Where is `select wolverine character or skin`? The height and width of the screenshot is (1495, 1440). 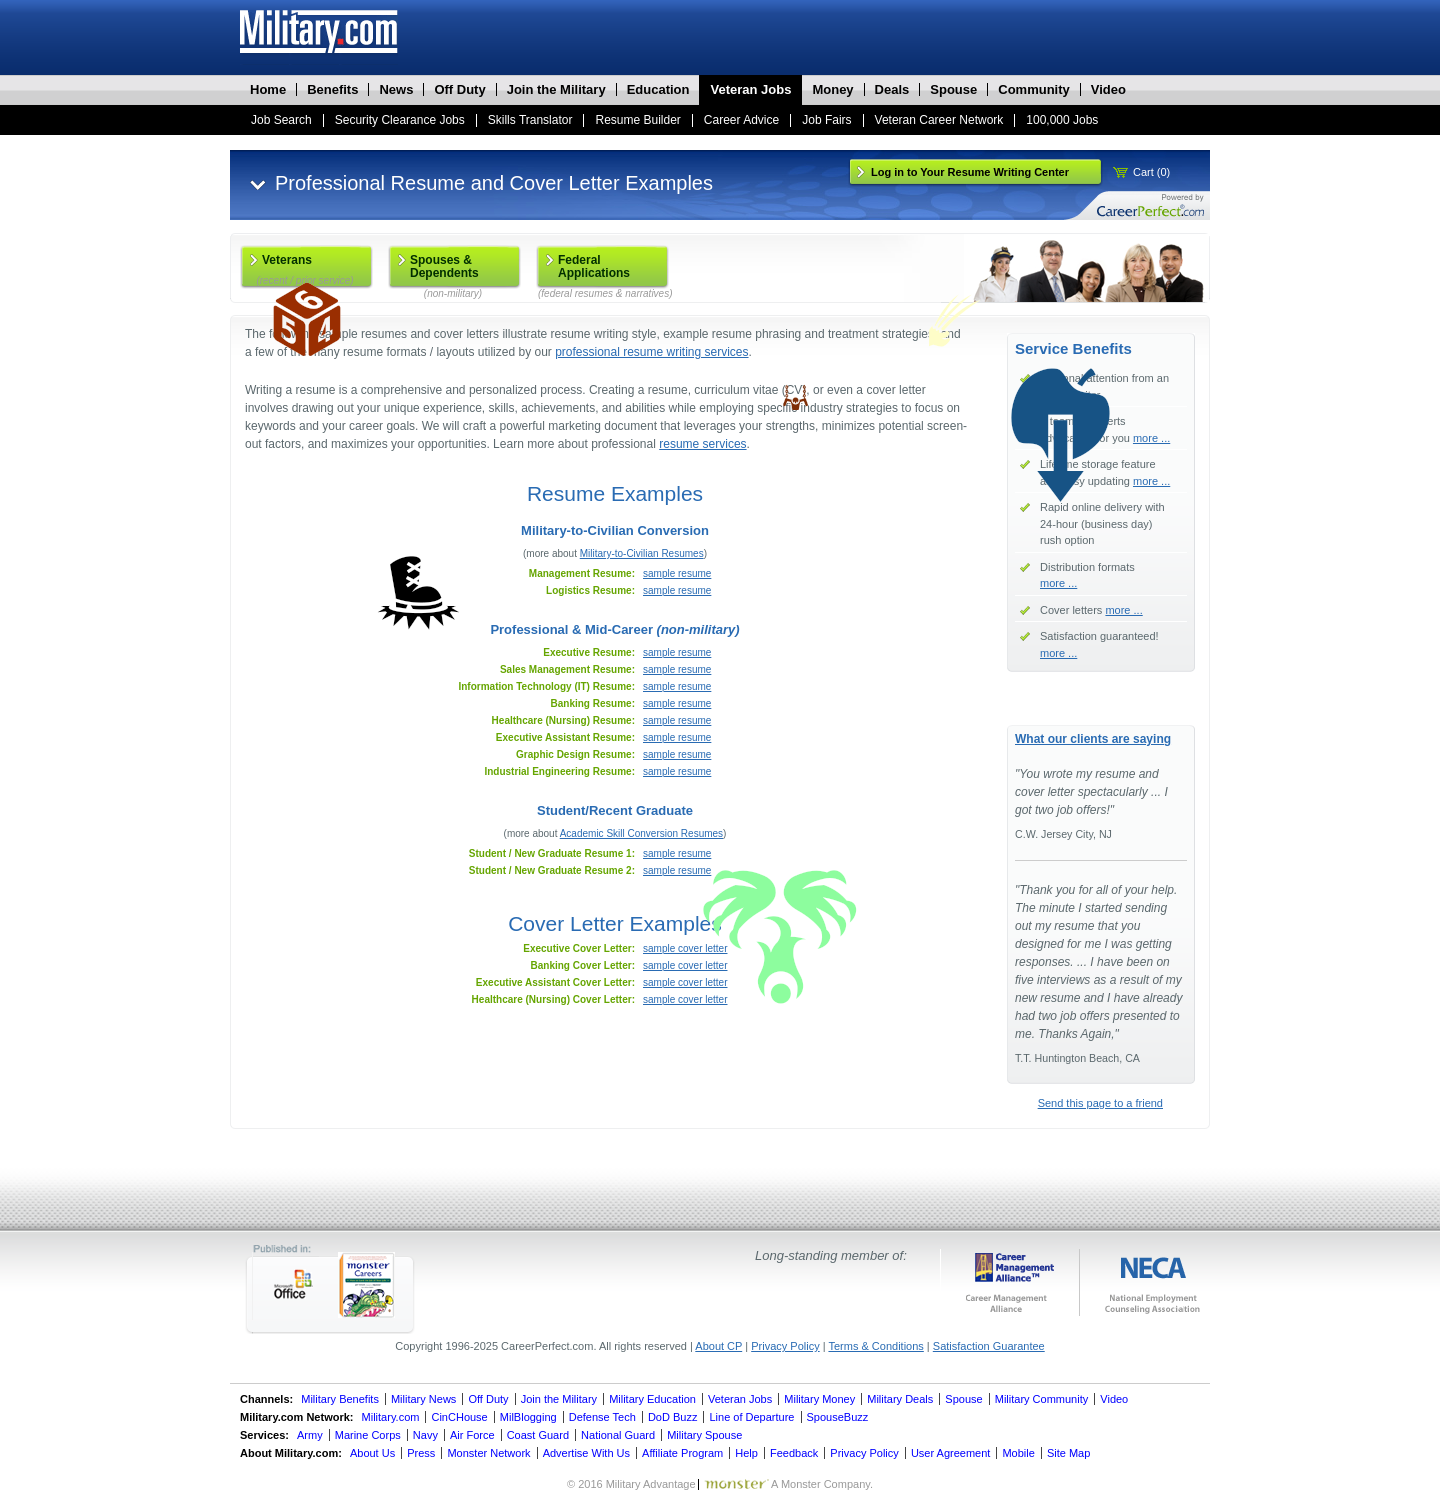
select wolverine character or skin is located at coordinates (956, 320).